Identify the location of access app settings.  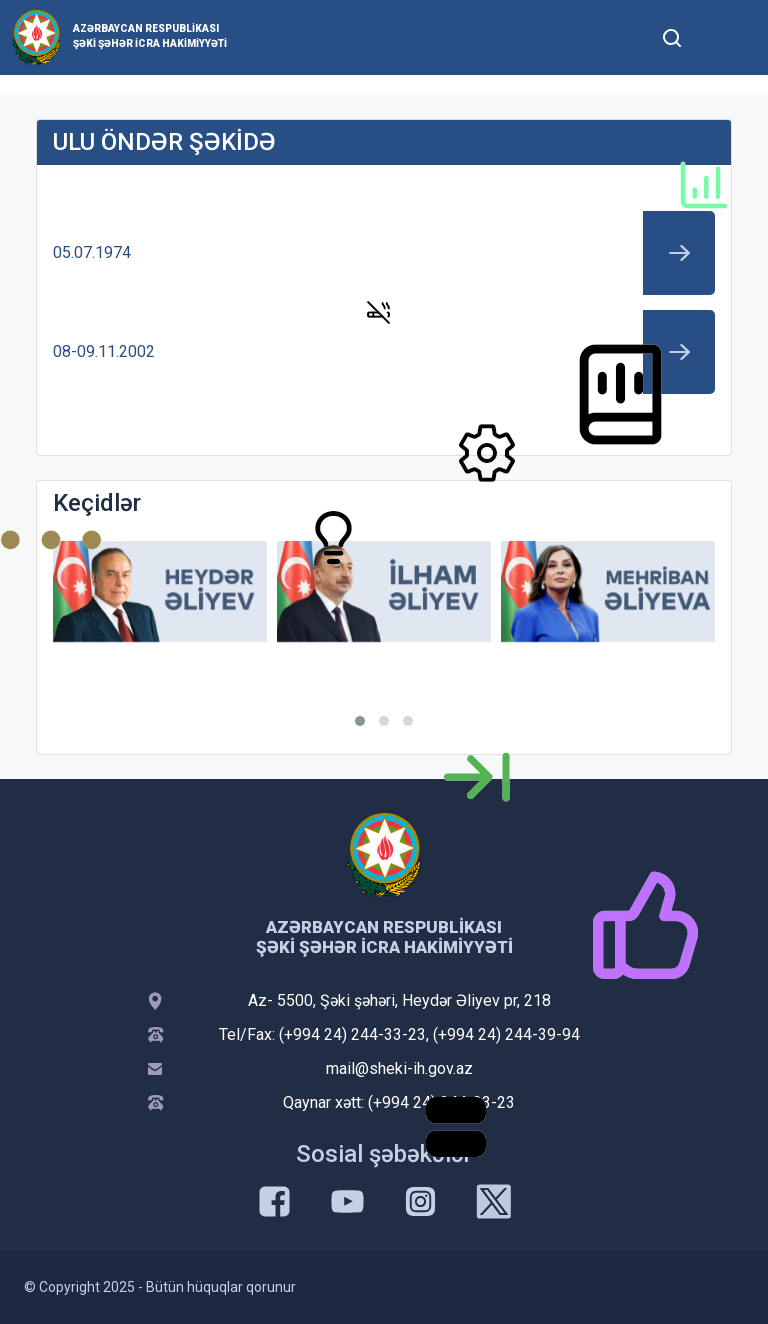
(487, 453).